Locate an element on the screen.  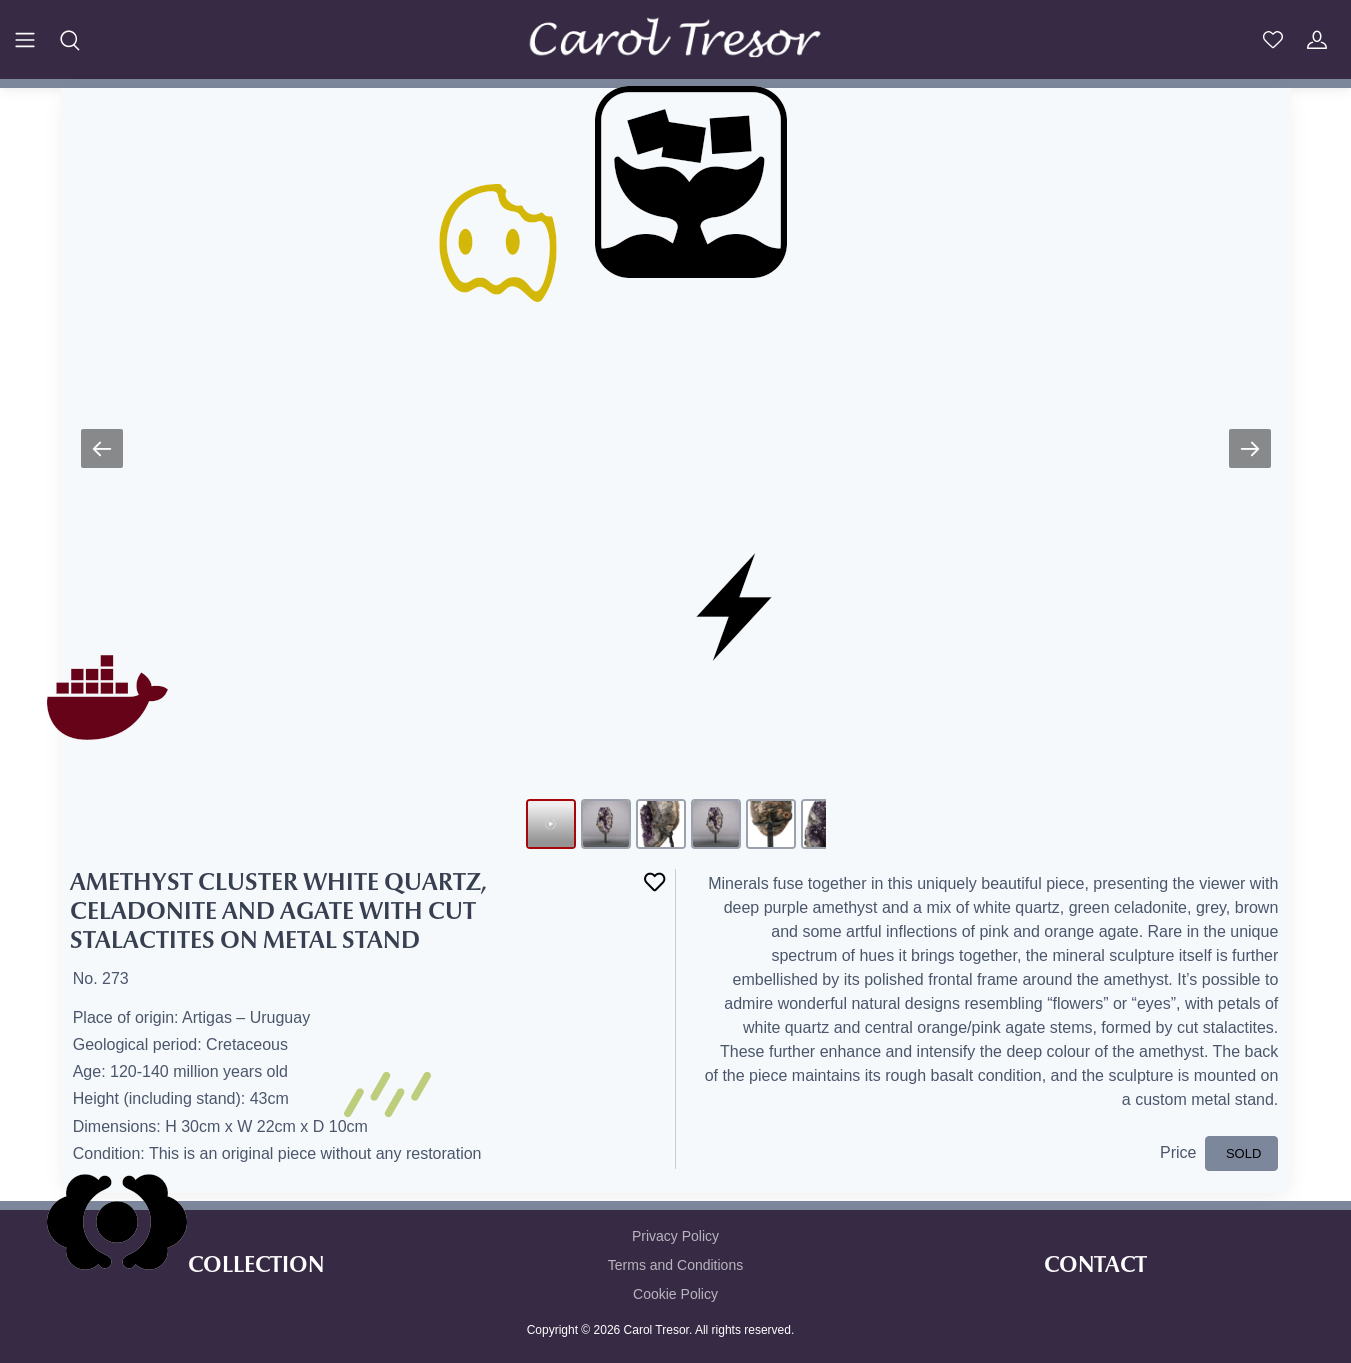
openfaas serverless platform logo is located at coordinates (691, 182).